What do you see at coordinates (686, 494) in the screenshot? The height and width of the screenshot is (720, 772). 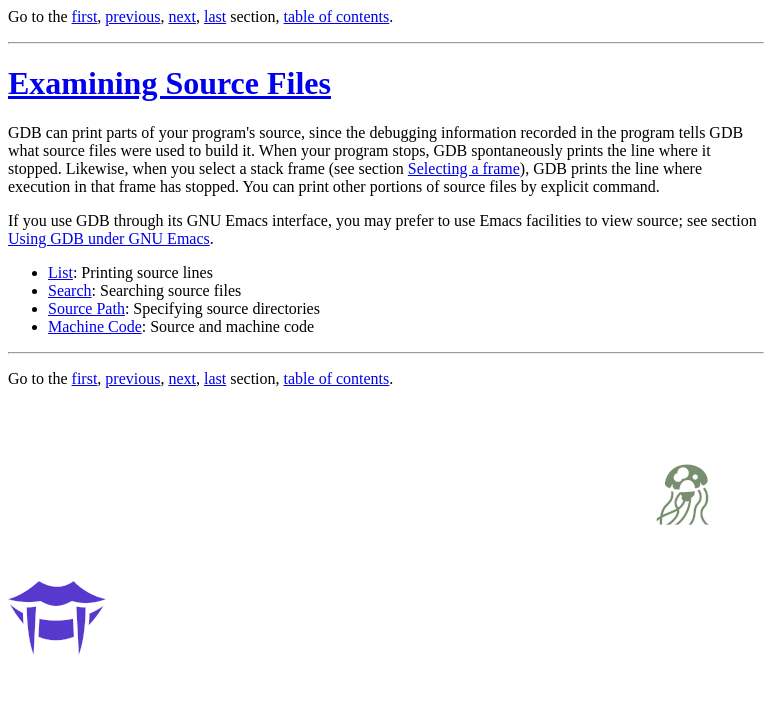 I see `jellyfish creature or enemy in a game interface` at bounding box center [686, 494].